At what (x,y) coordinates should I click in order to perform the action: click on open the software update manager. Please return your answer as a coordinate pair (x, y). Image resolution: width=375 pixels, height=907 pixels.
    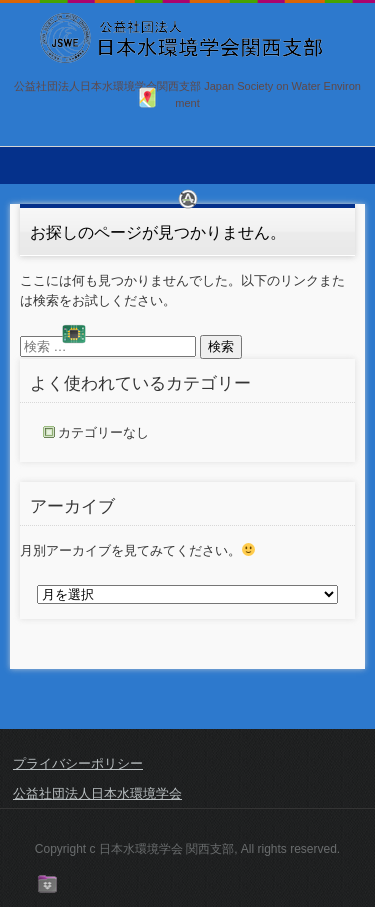
    Looking at the image, I should click on (188, 199).